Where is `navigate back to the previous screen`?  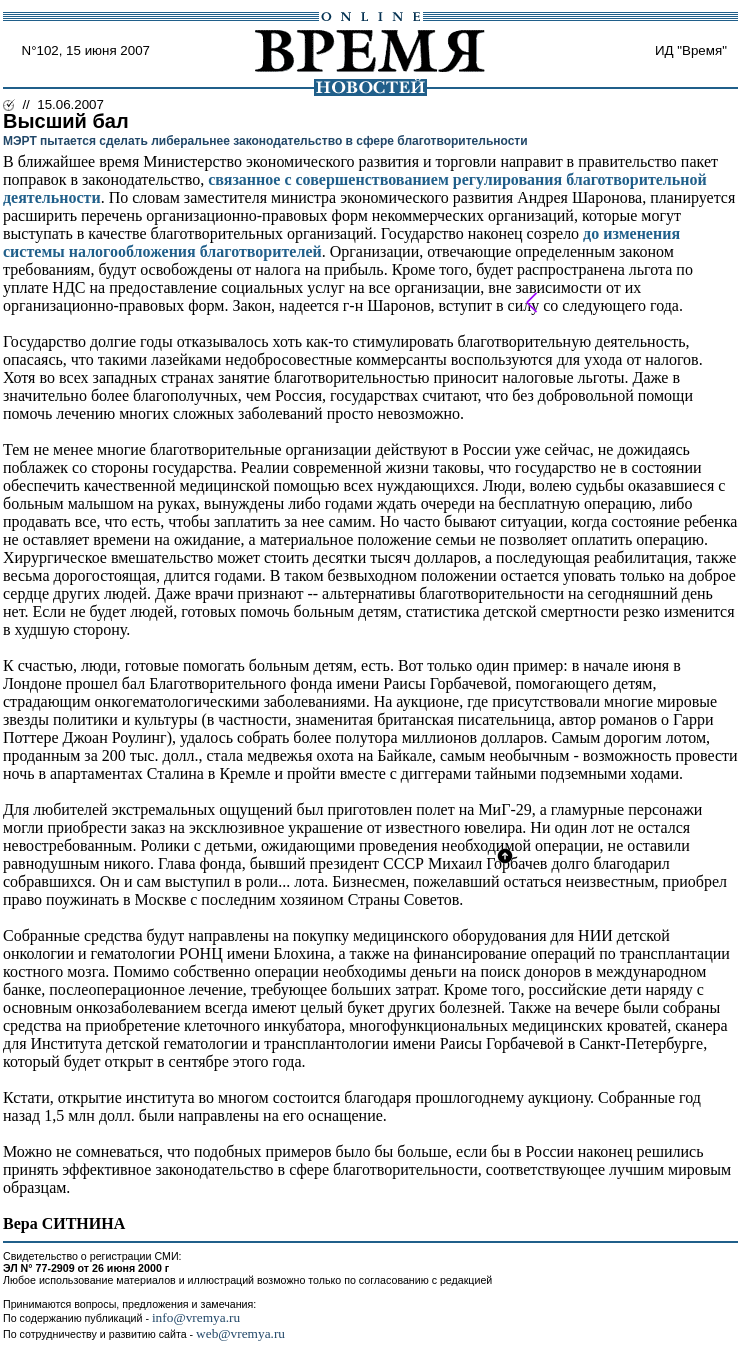
navigate back to the previous screen is located at coordinates (532, 302).